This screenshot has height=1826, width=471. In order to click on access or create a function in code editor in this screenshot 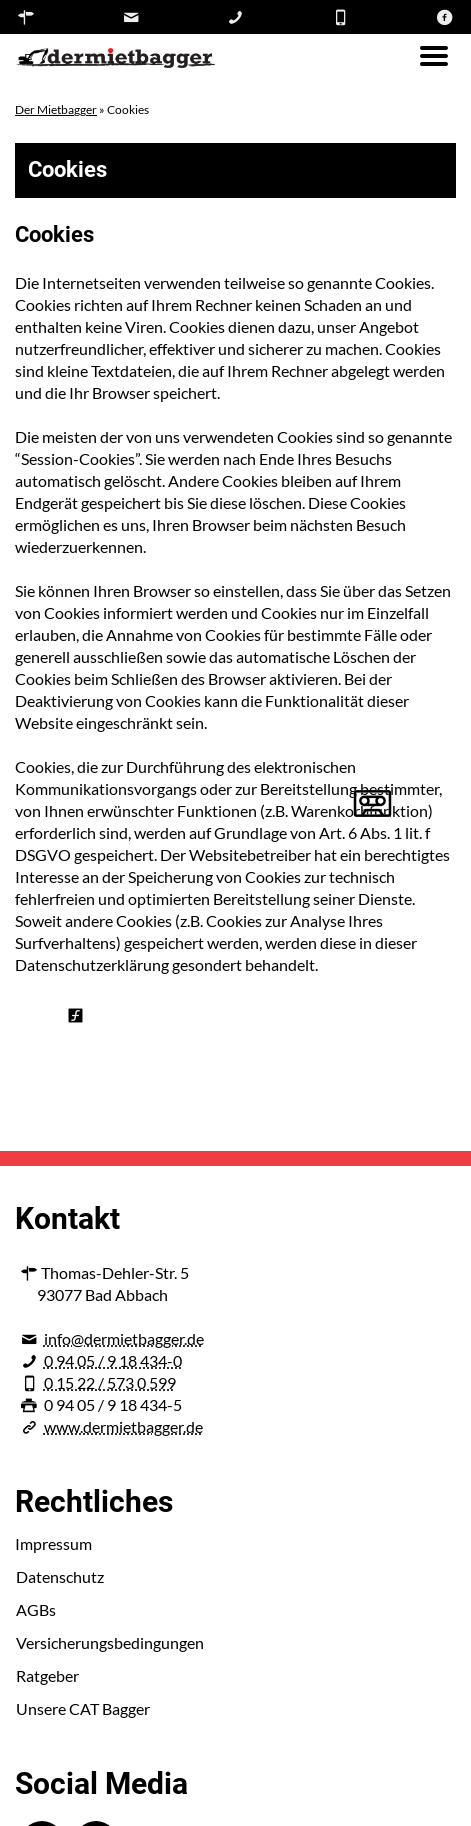, I will do `click(75, 1015)`.